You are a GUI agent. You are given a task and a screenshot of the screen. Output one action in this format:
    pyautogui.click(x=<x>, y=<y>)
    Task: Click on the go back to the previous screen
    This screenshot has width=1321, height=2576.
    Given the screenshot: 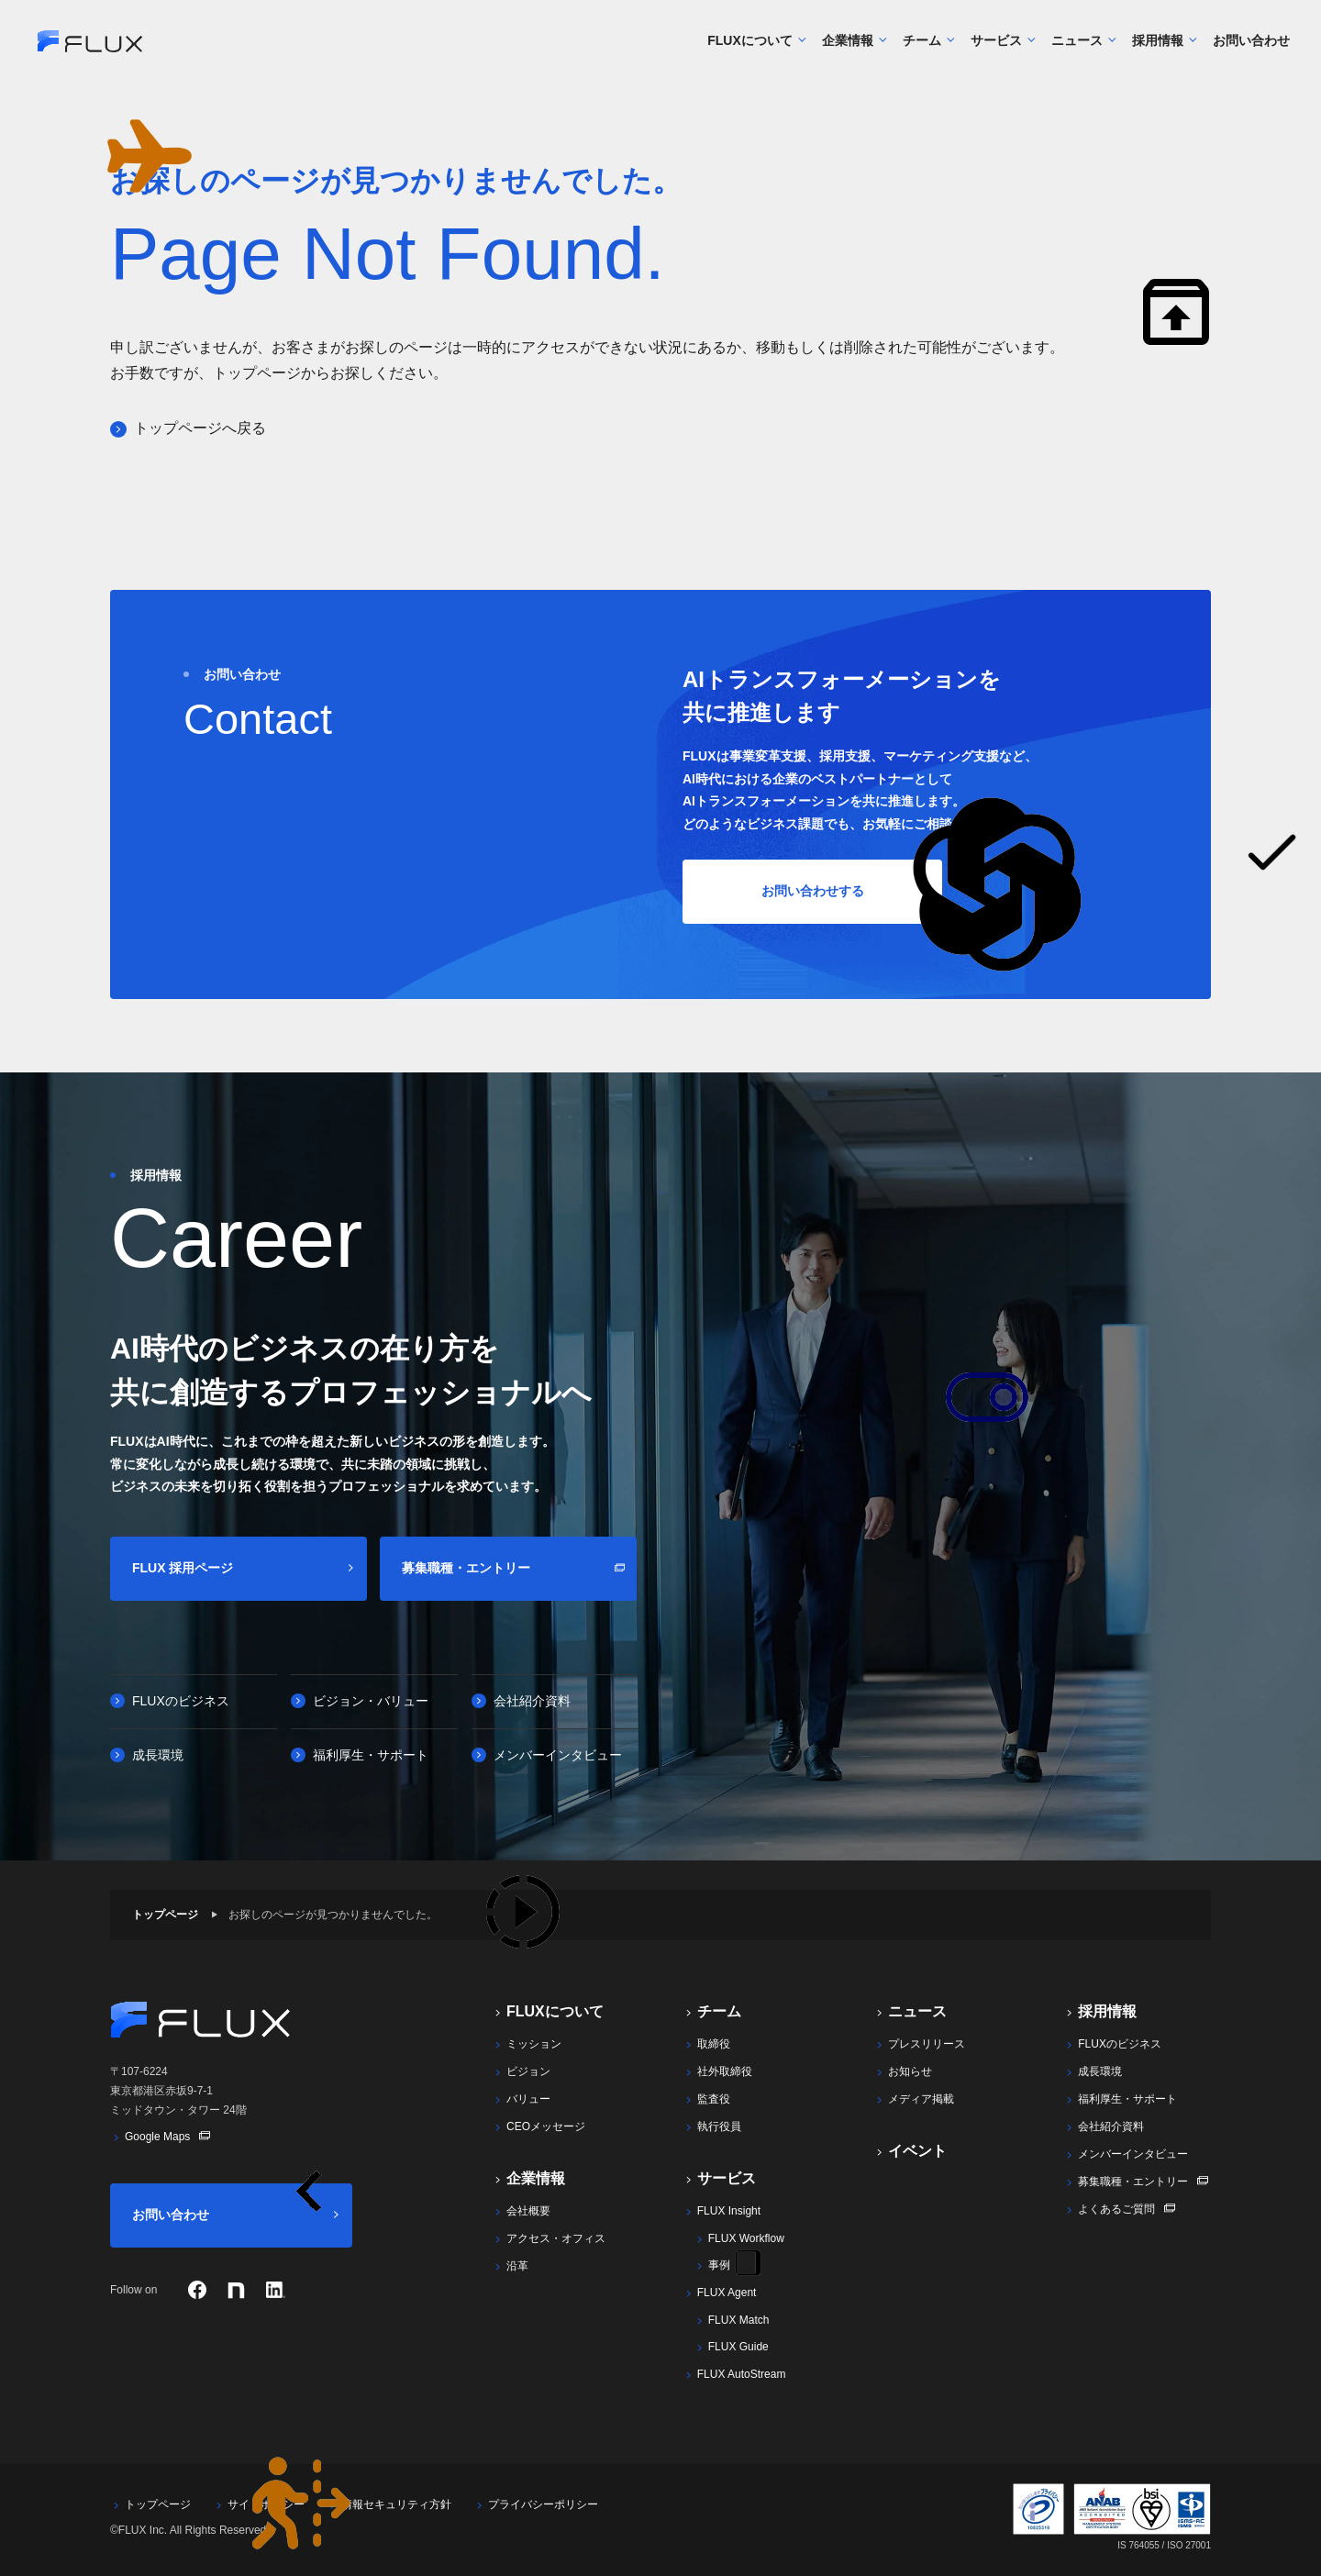 What is the action you would take?
    pyautogui.click(x=309, y=2191)
    